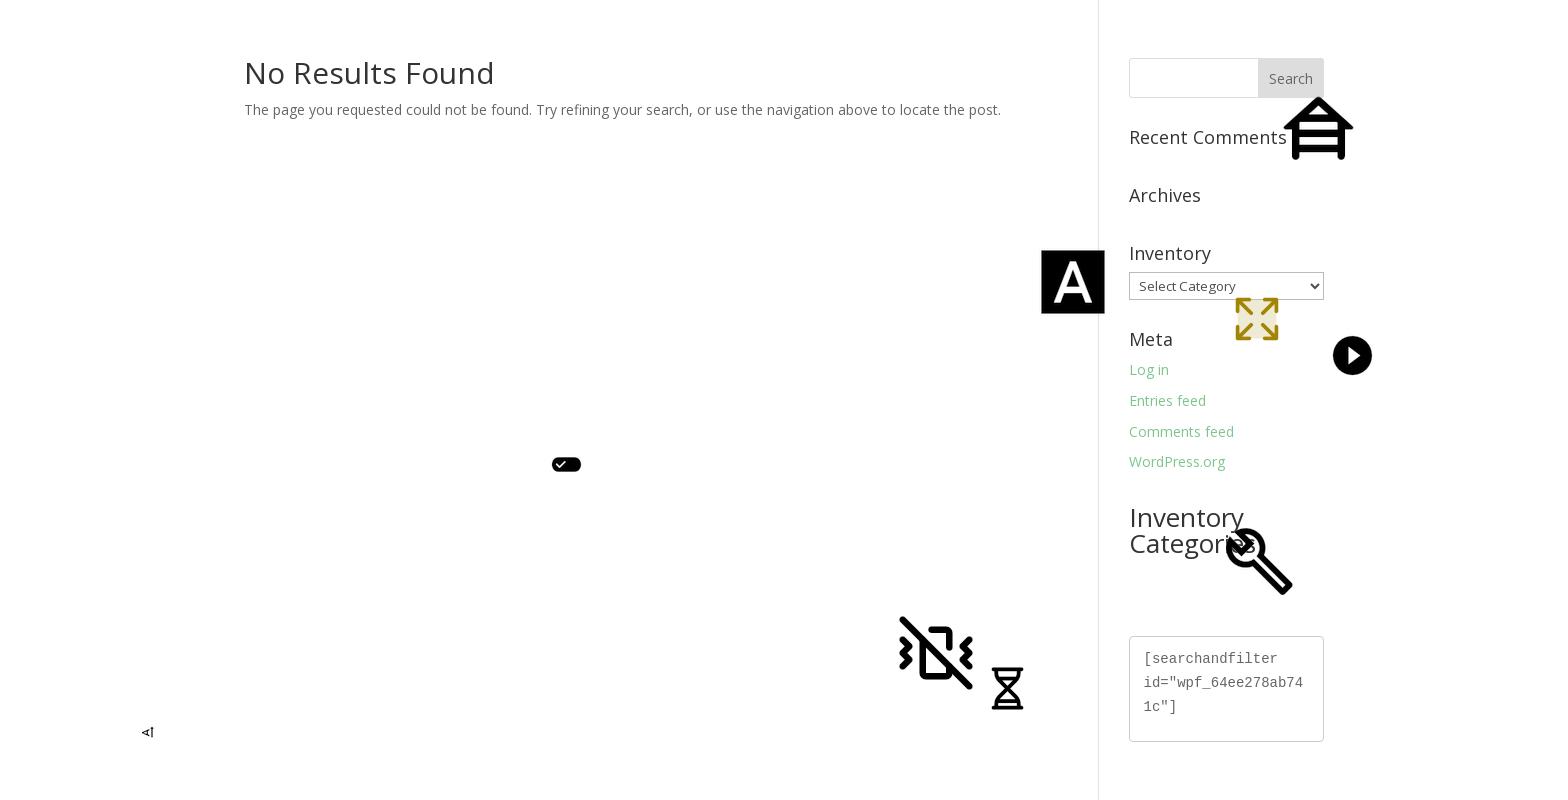 This screenshot has height=800, width=1568. I want to click on indicates a process is in progress, so click(1007, 688).